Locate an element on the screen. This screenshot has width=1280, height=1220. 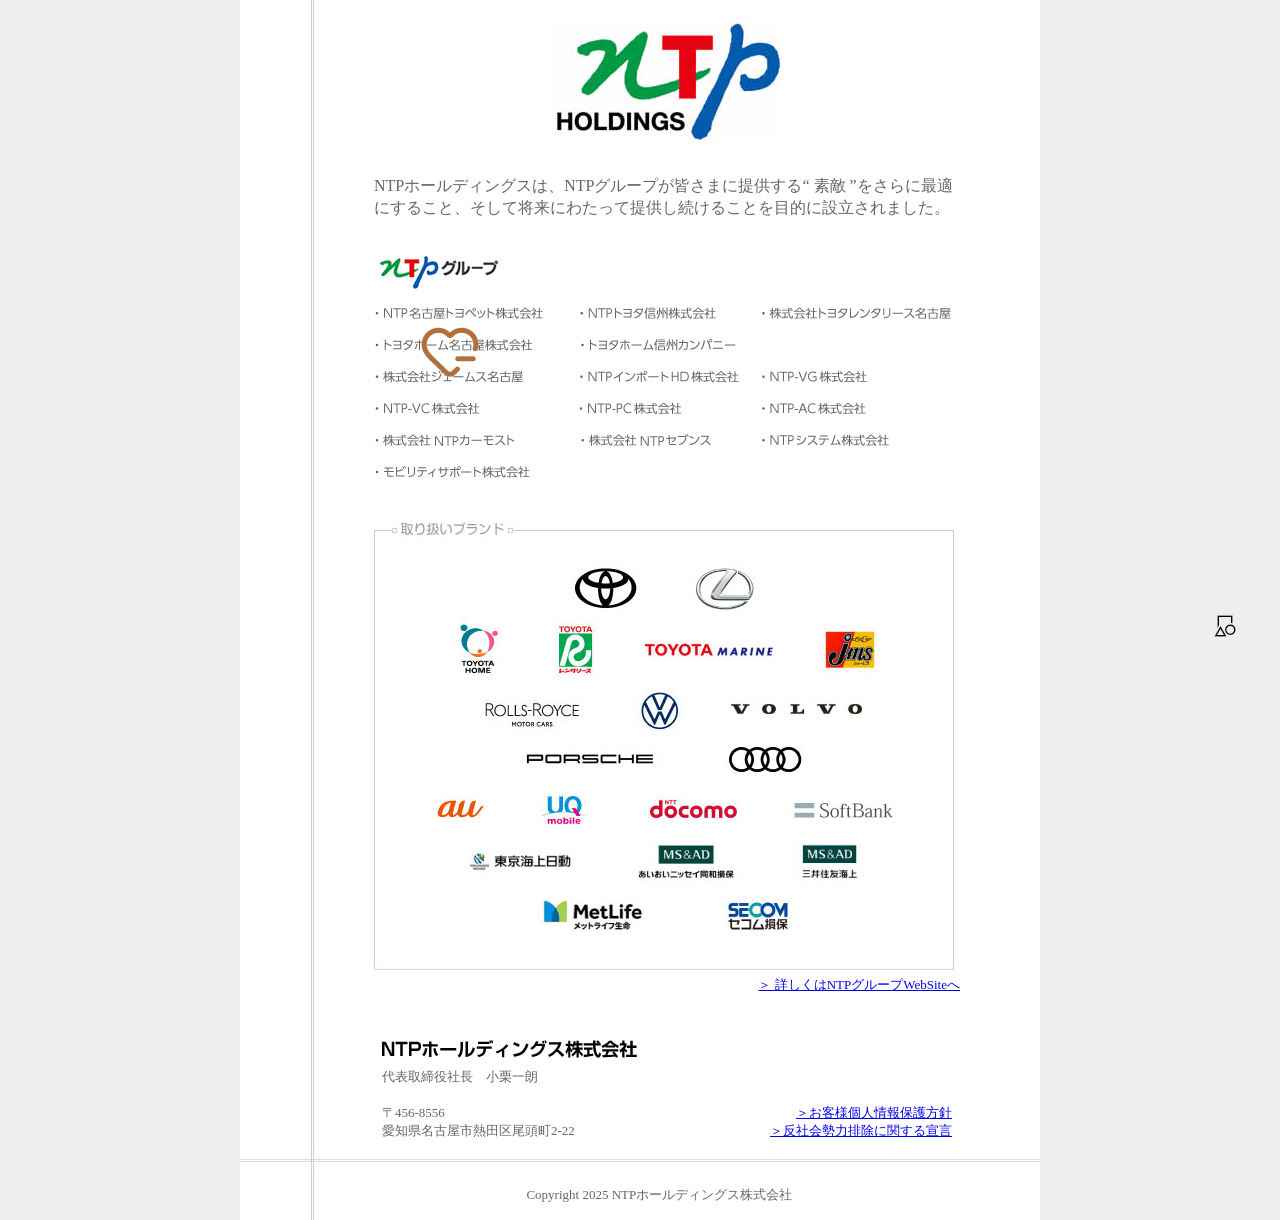
view miscellaneous symbols or special characters is located at coordinates (1225, 626).